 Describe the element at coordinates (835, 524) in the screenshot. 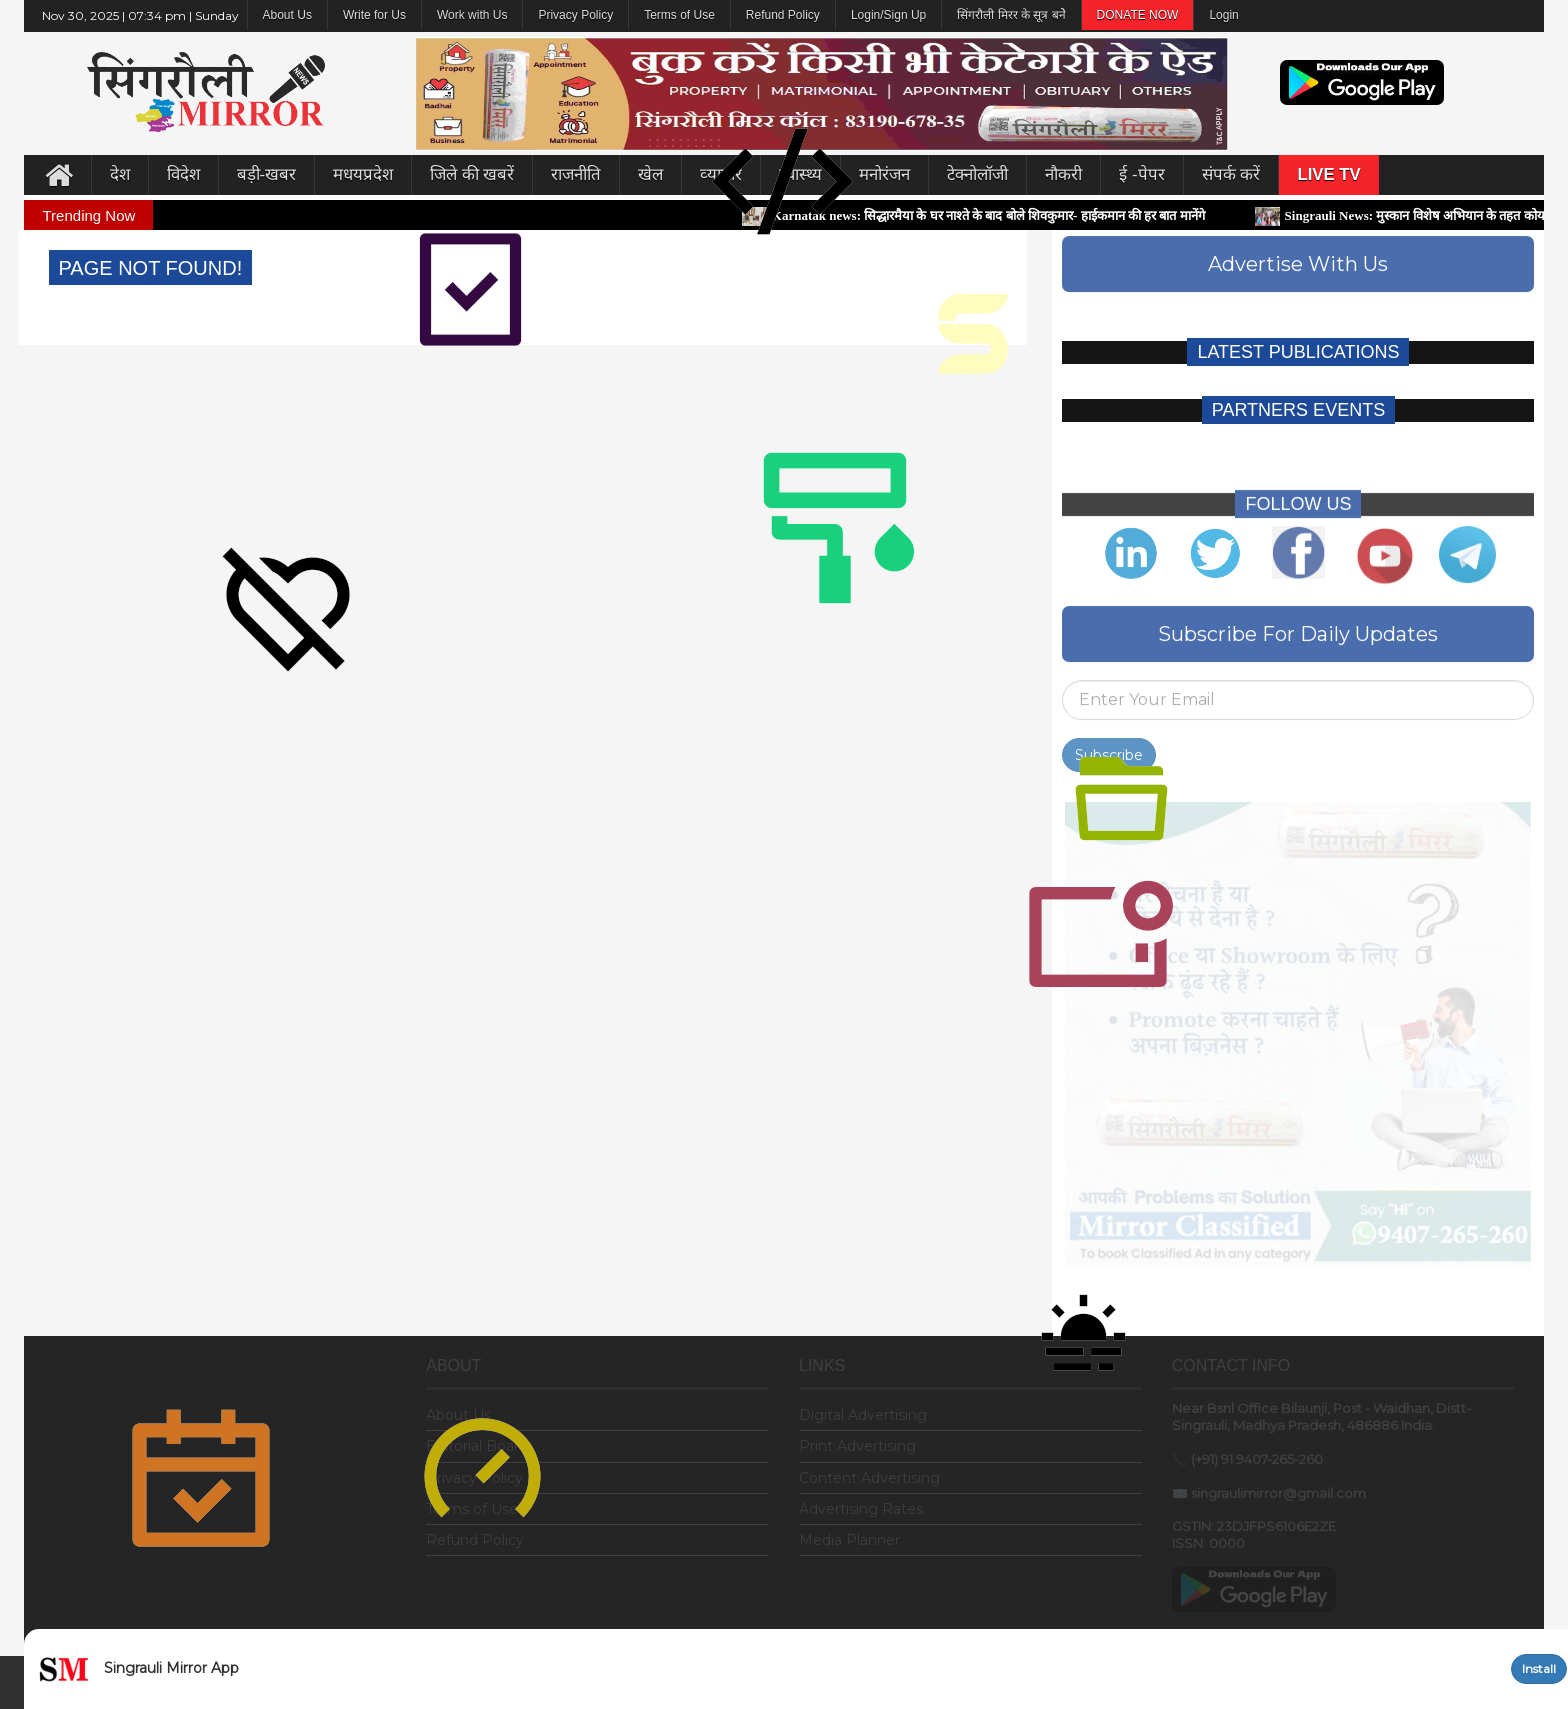

I see `access painting or drawing tools` at that location.